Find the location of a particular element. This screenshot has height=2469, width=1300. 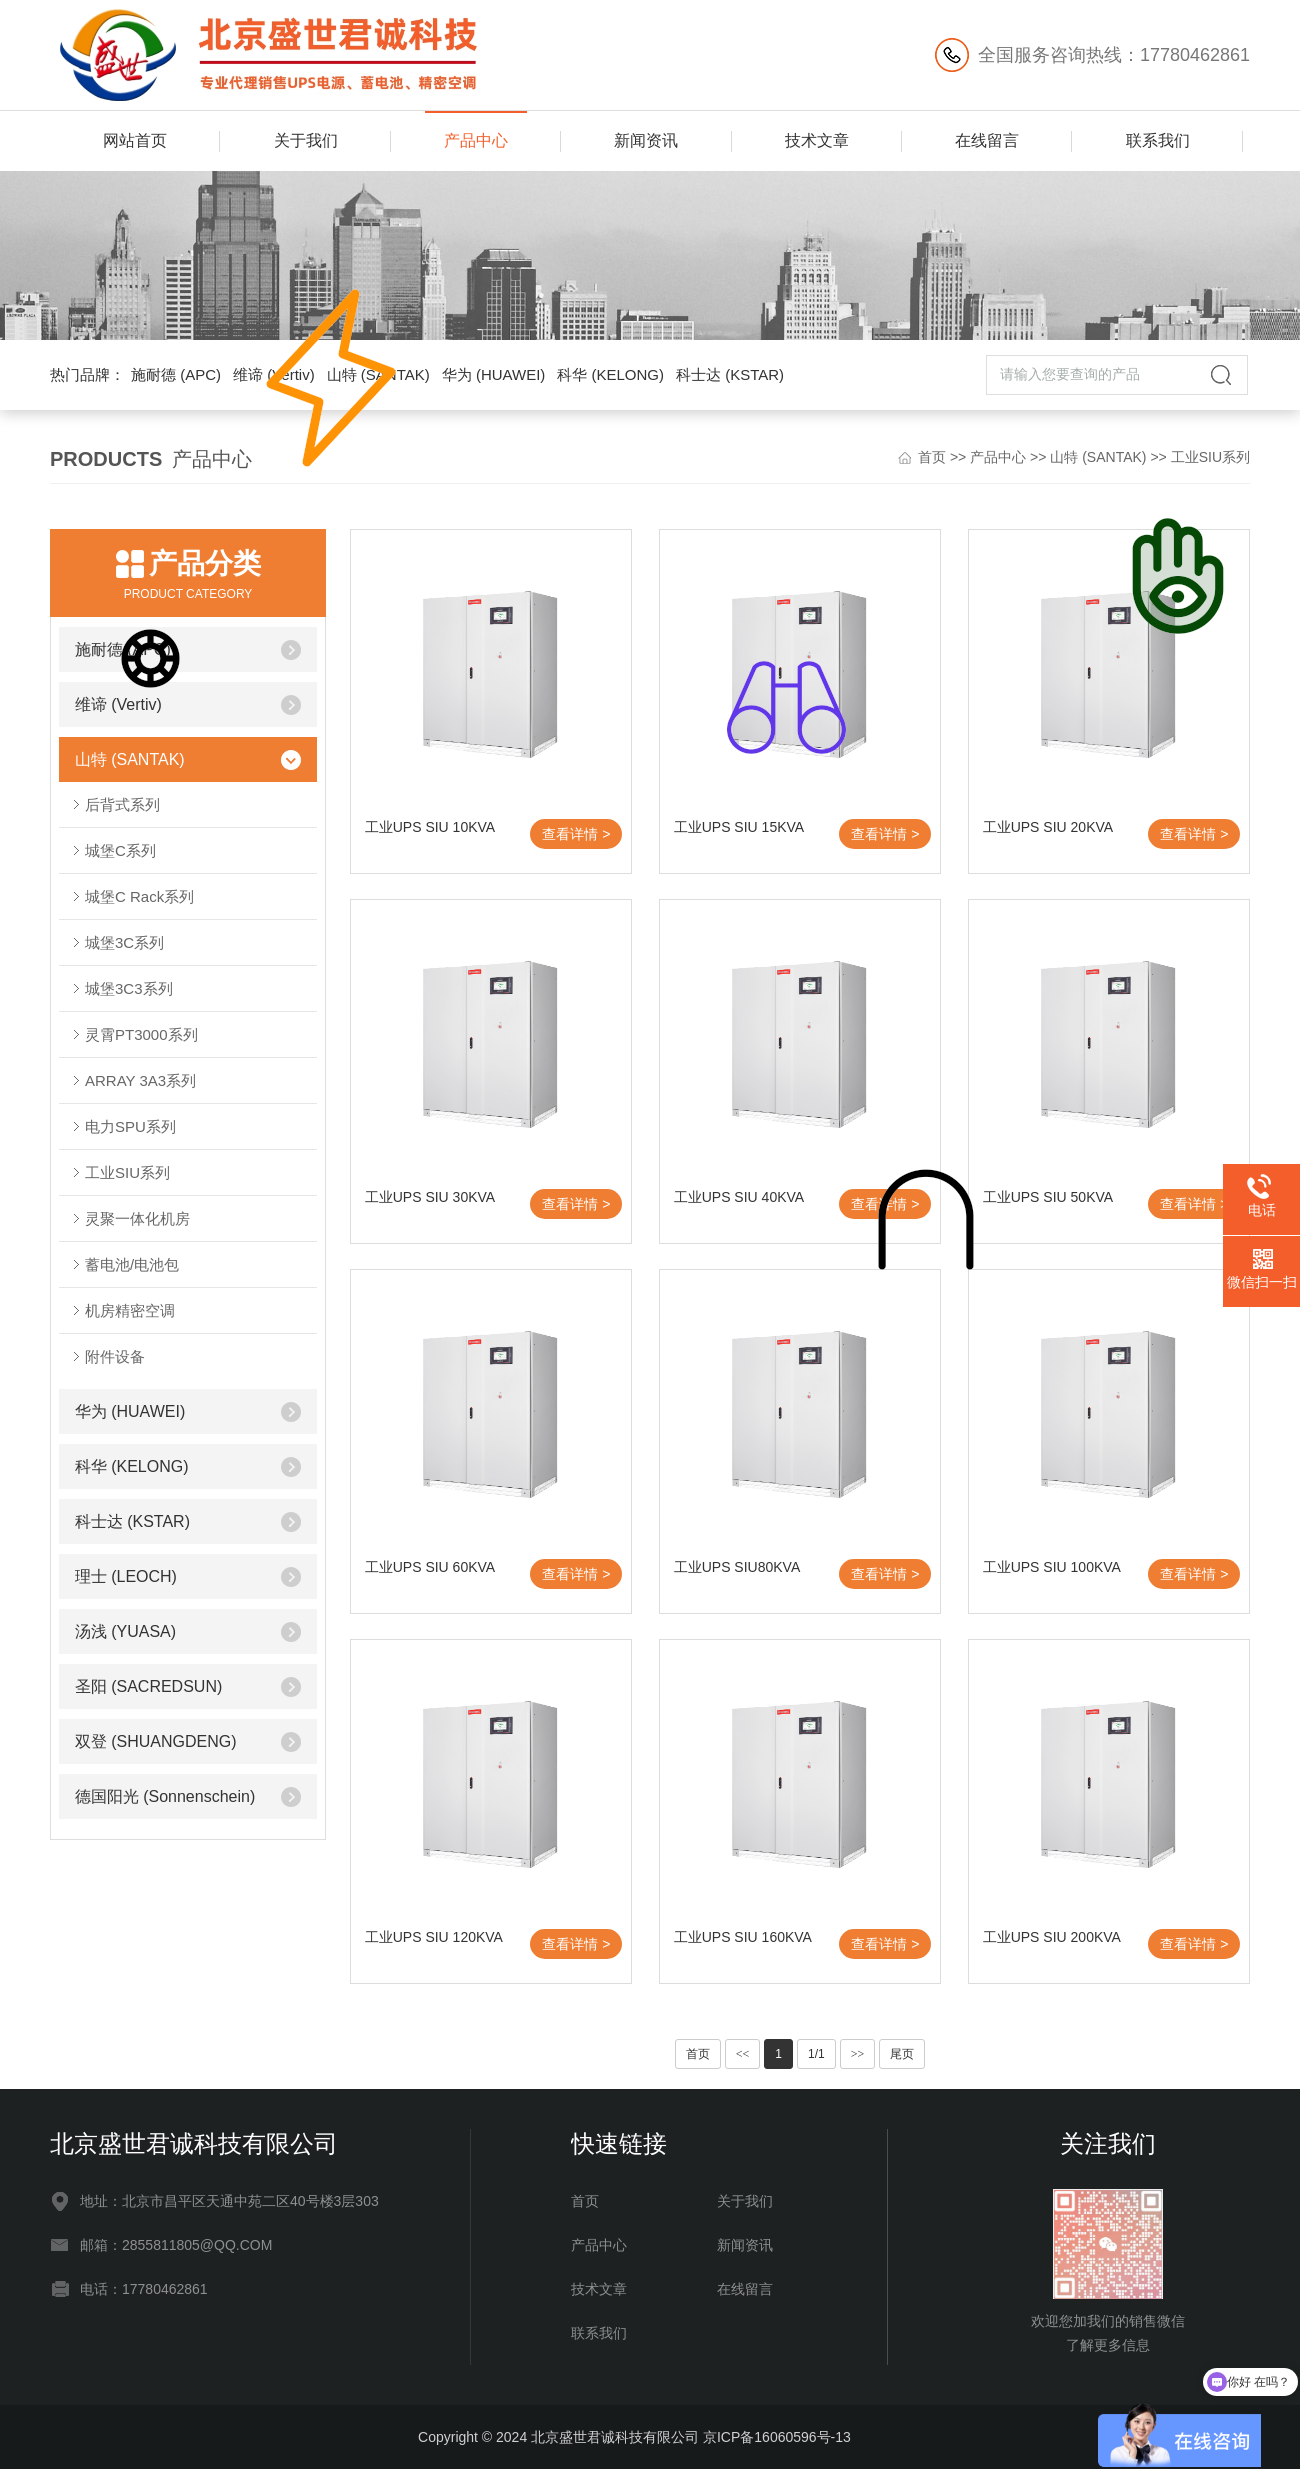

indicates set intersection in data filtering is located at coordinates (926, 1222).